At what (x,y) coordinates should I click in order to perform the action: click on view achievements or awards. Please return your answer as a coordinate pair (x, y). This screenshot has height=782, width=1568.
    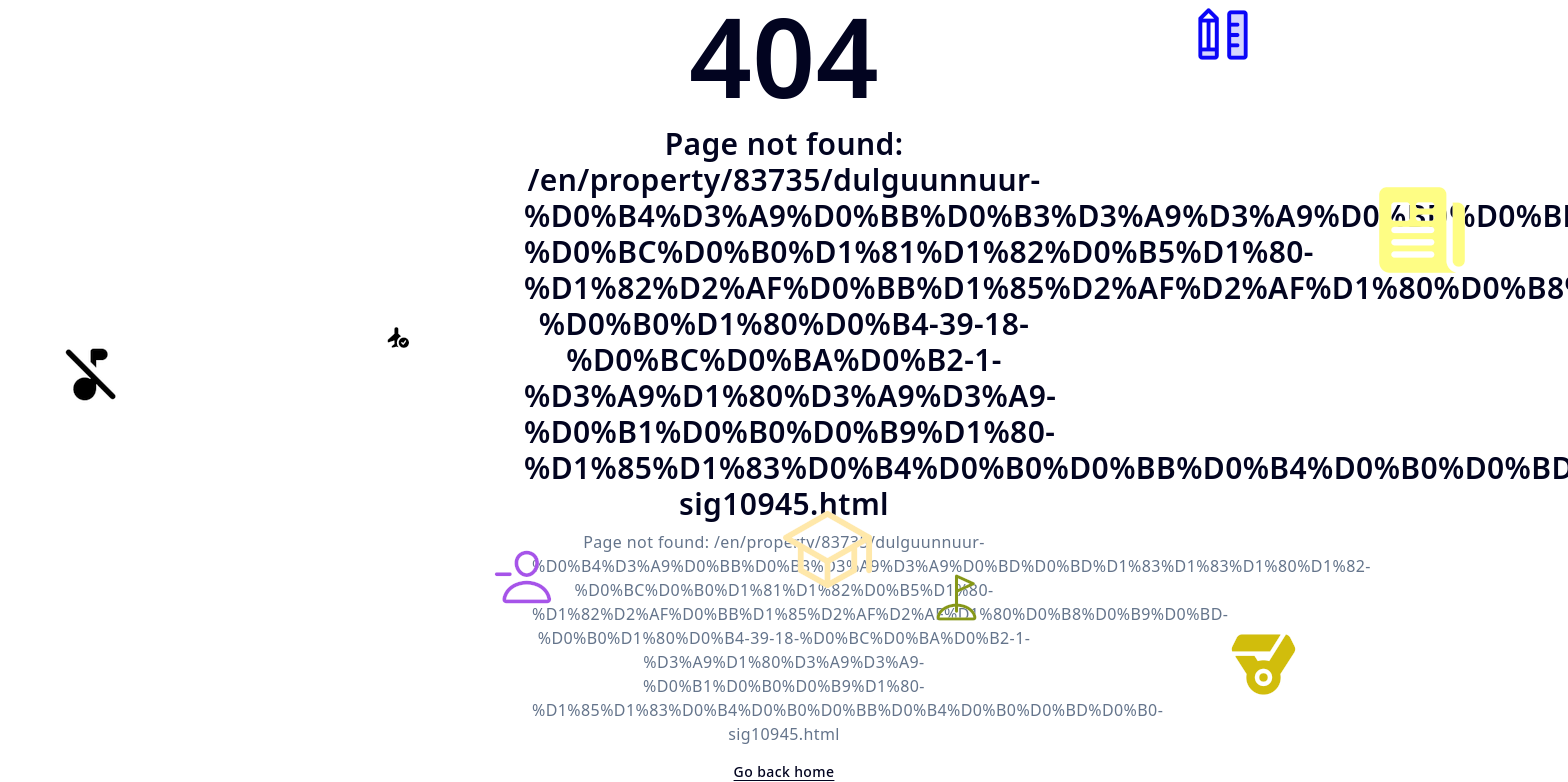
    Looking at the image, I should click on (1263, 664).